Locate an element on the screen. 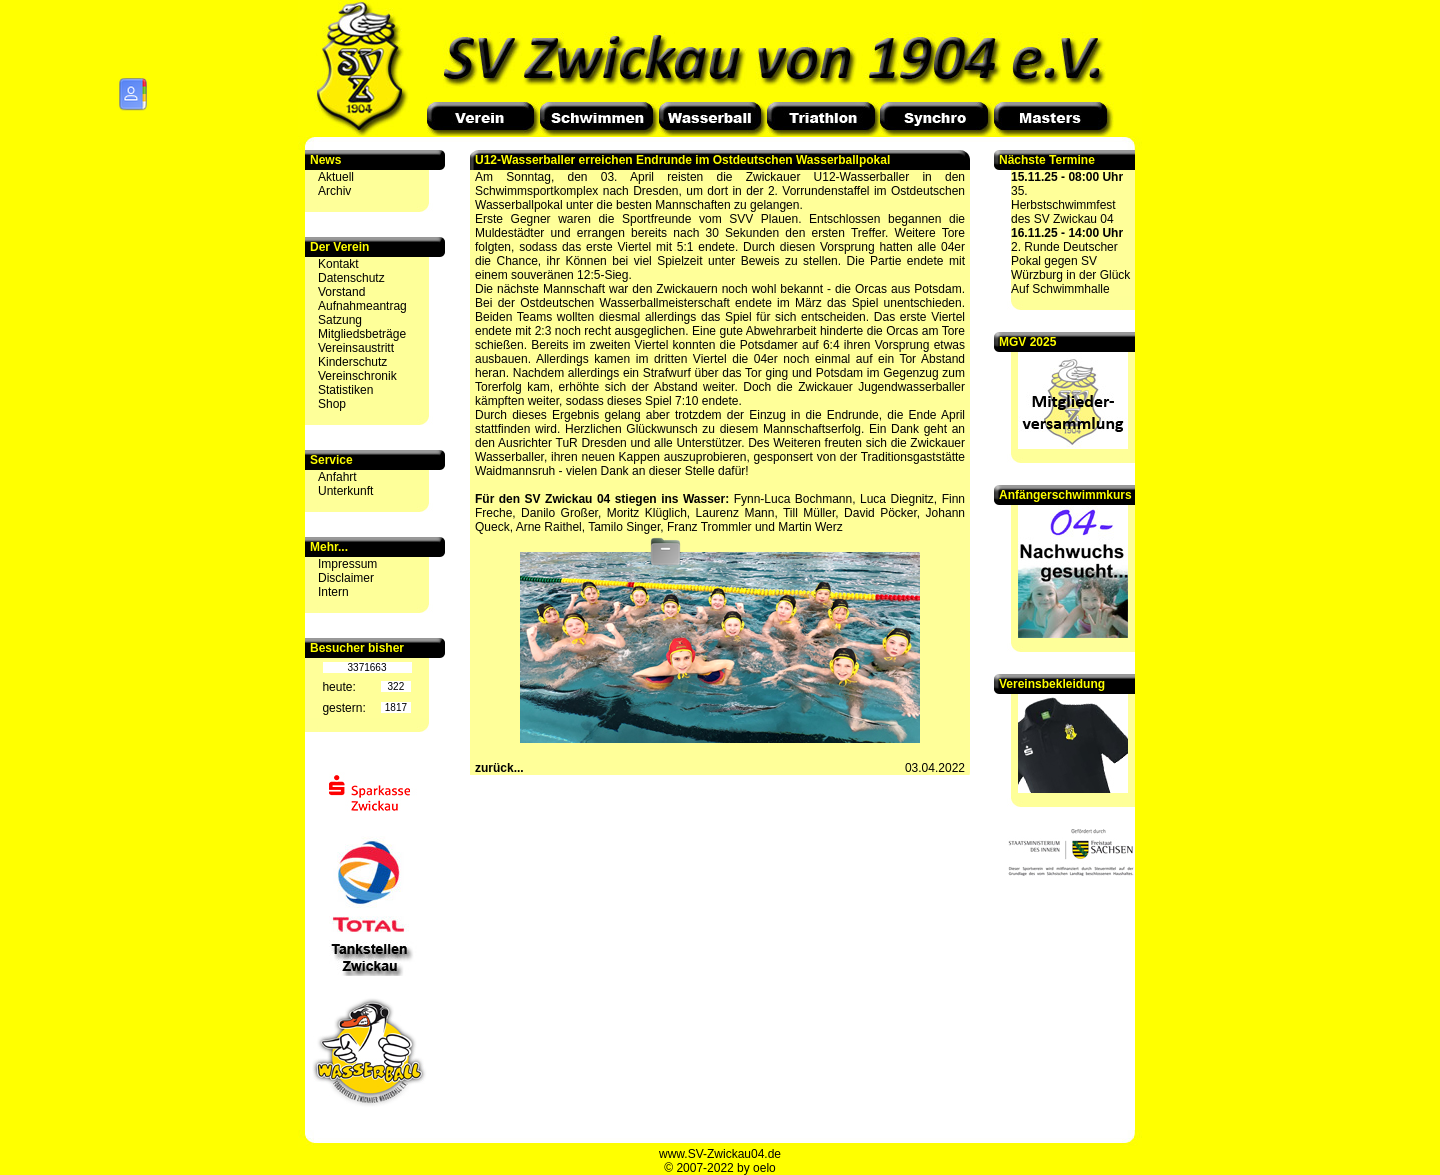 This screenshot has height=1175, width=1440. open contacts or address book app is located at coordinates (133, 94).